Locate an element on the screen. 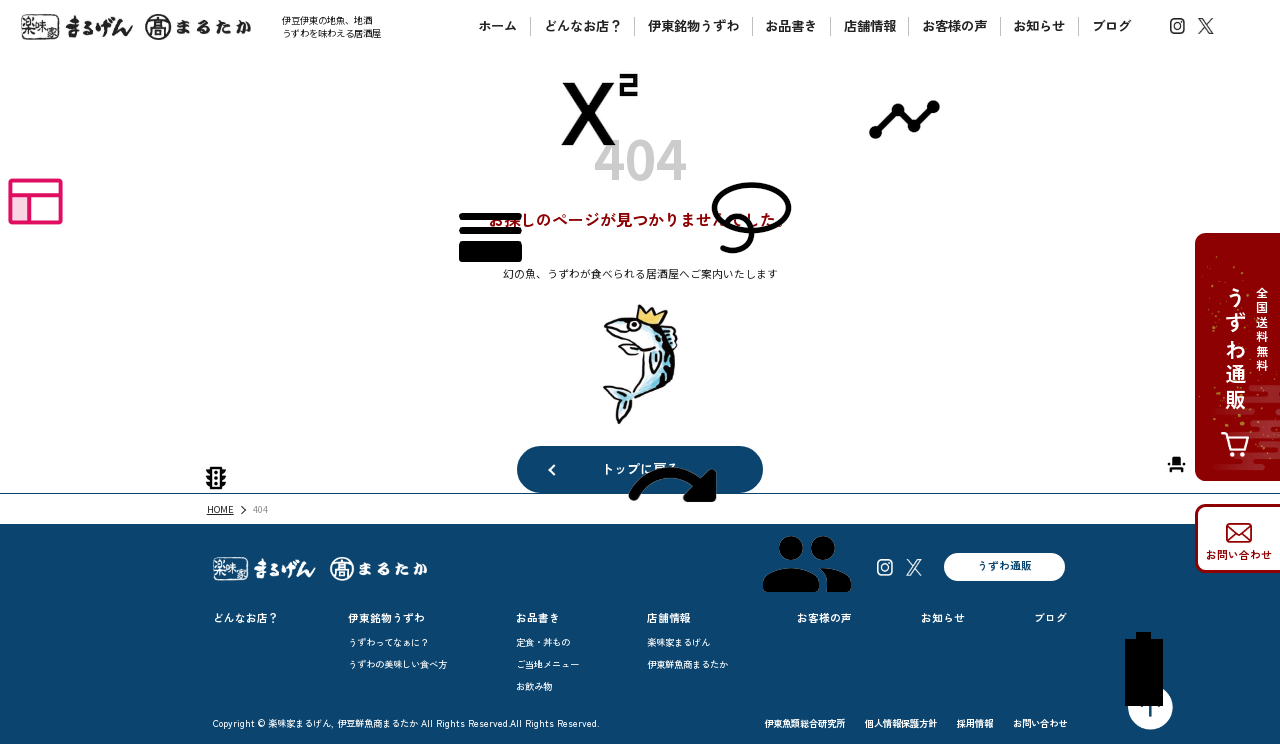  view traffic conditions is located at coordinates (216, 478).